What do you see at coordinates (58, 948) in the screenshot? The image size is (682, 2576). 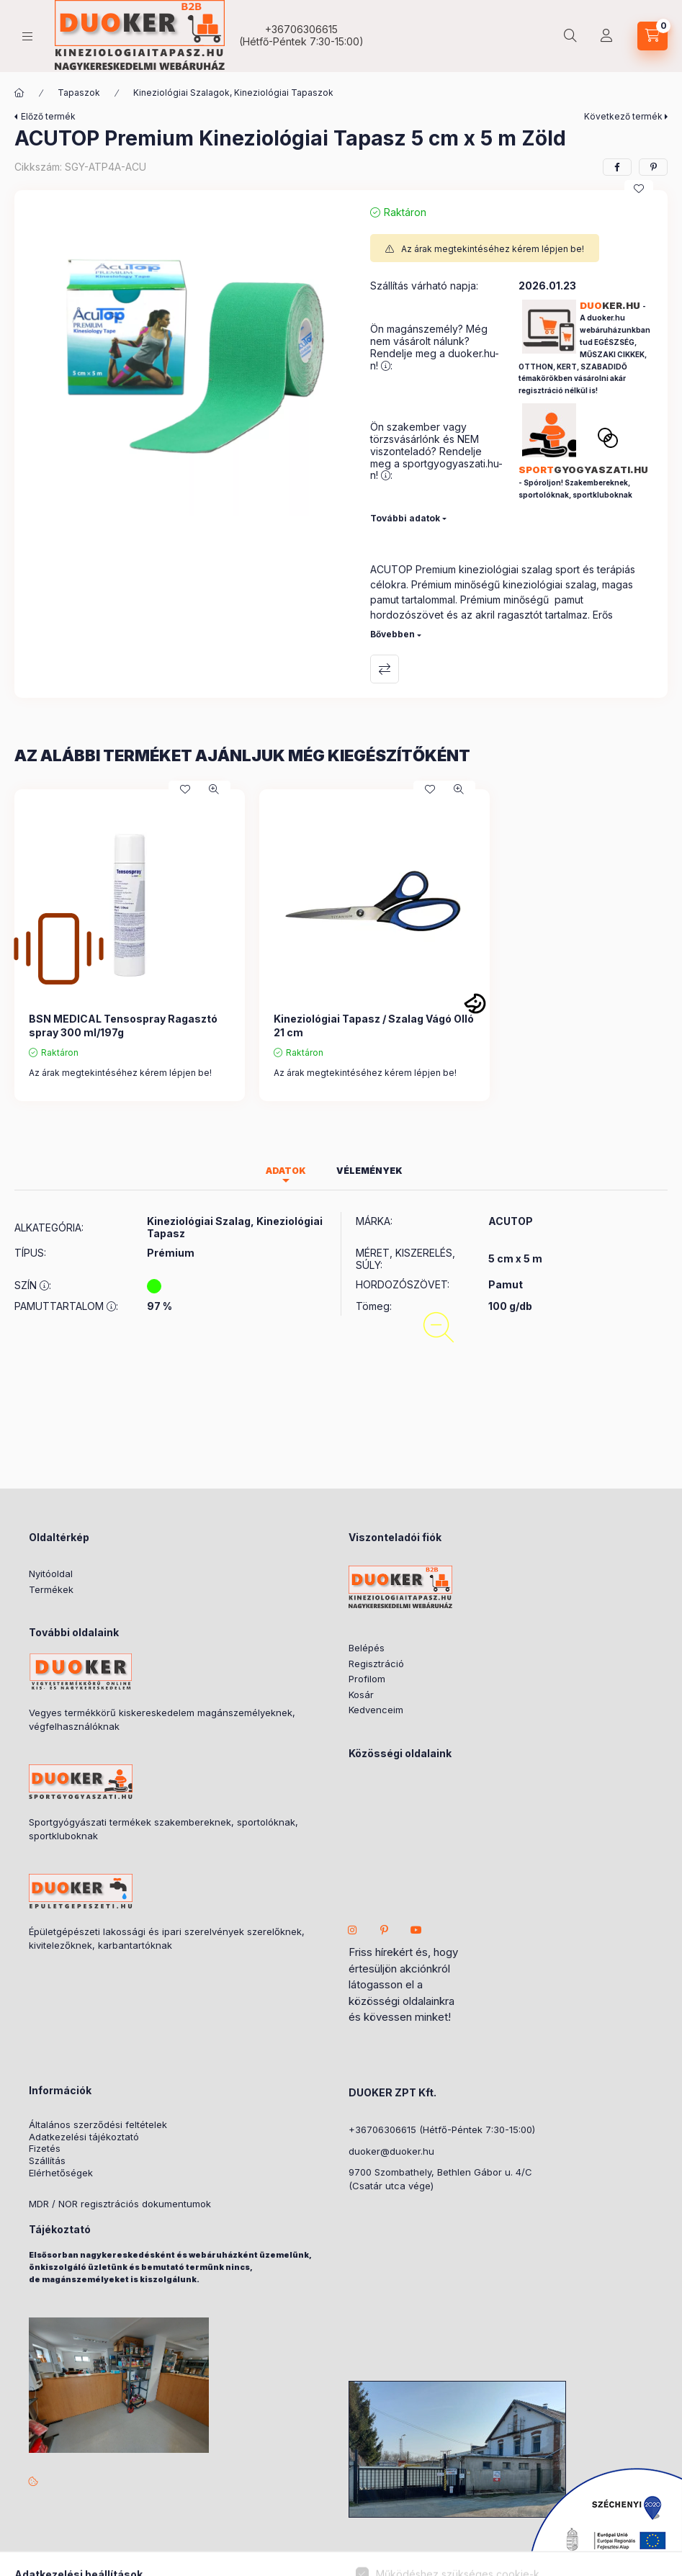 I see `toggle vibrate mode on device` at bounding box center [58, 948].